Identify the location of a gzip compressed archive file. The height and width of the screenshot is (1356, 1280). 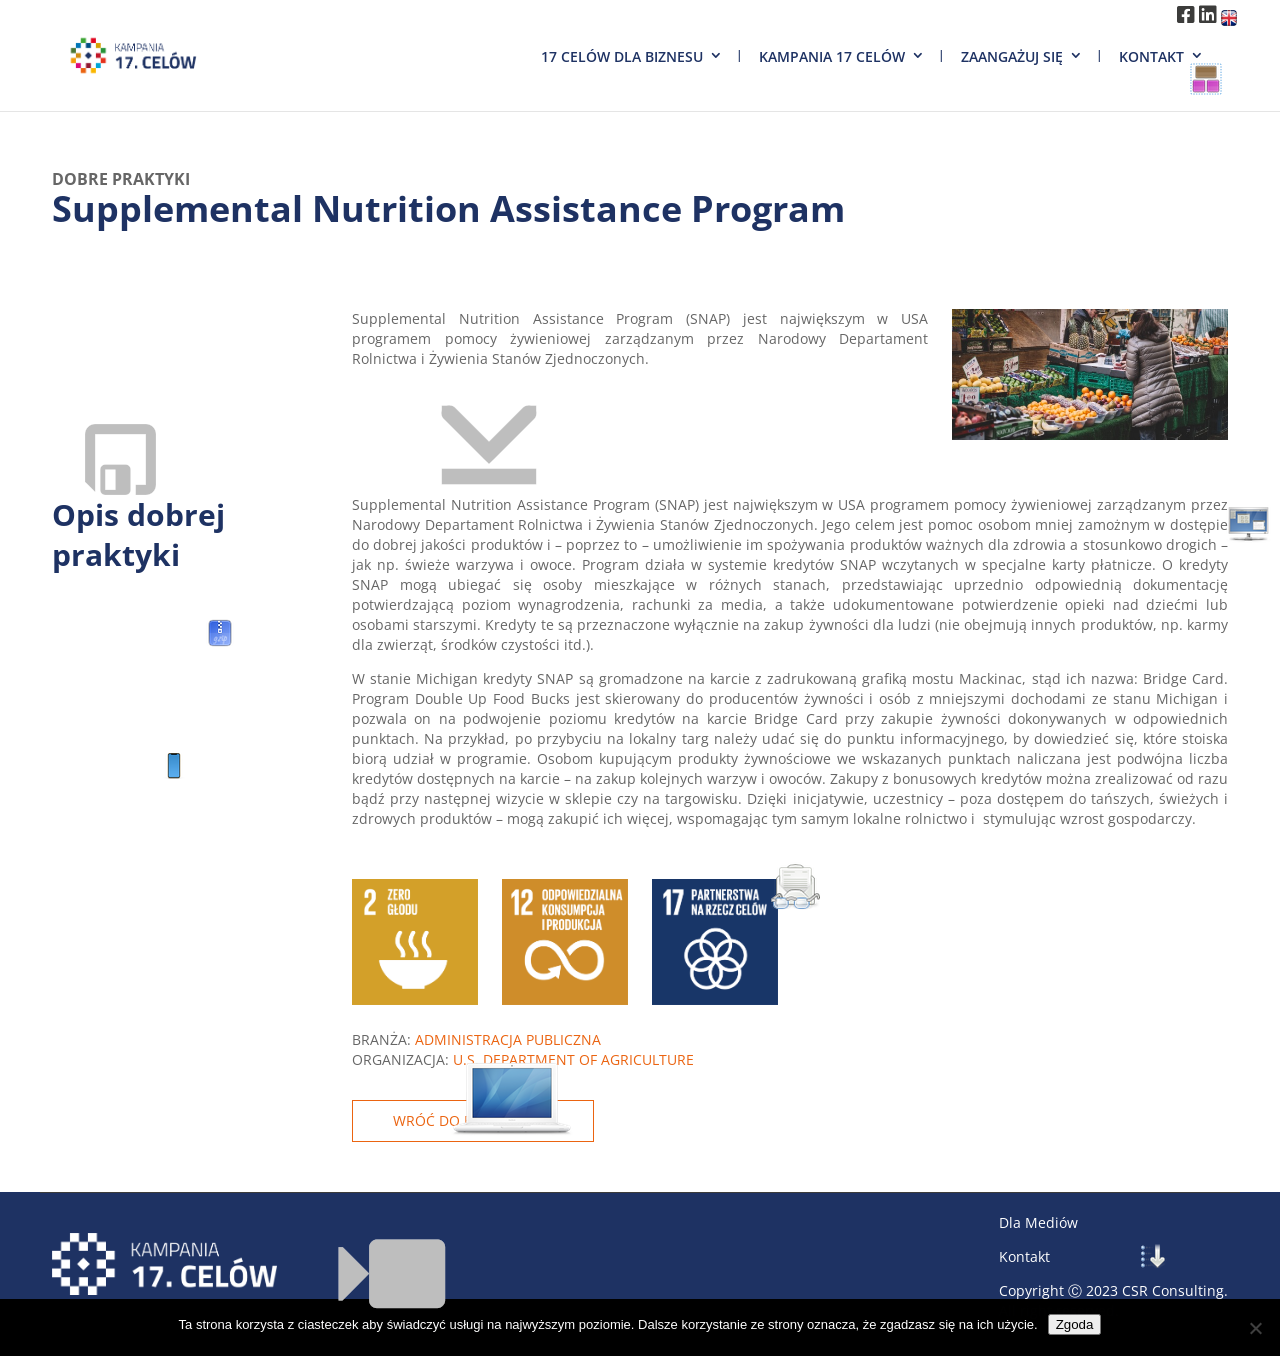
(220, 633).